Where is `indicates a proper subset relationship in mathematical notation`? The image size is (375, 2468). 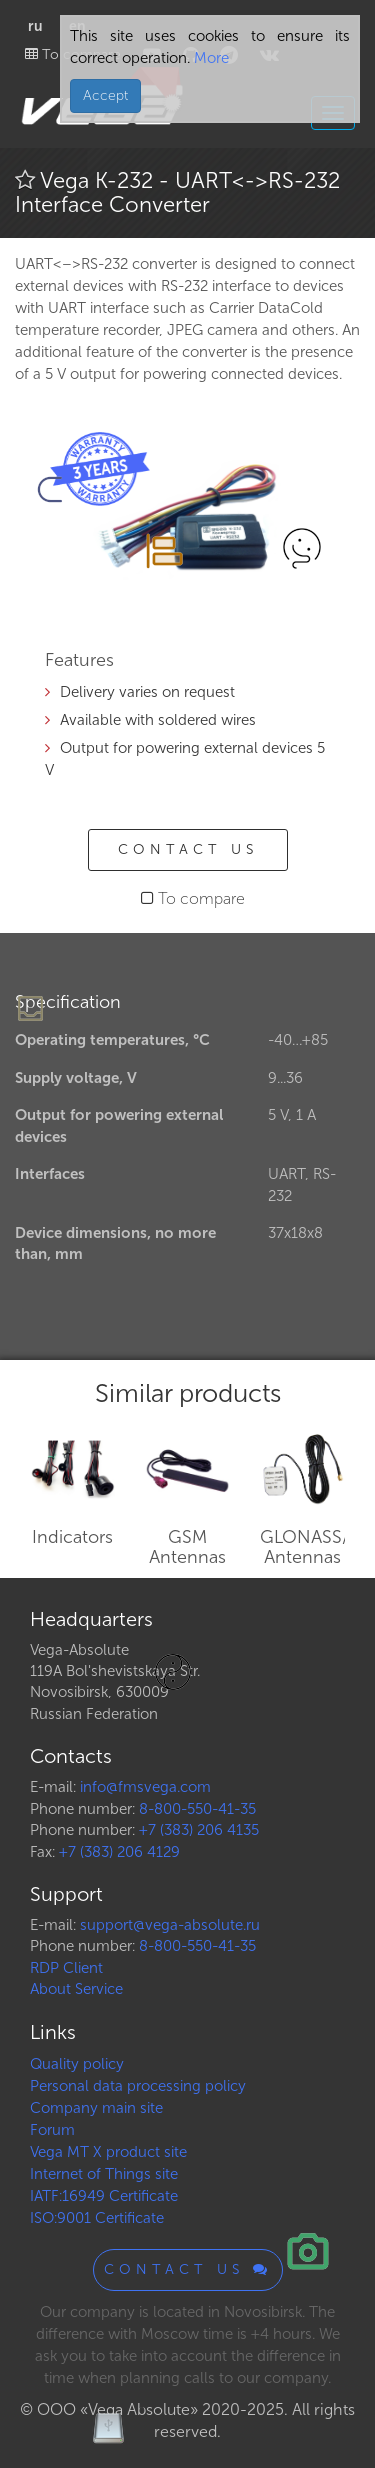 indicates a proper subset relationship in mathematical notation is located at coordinates (50, 489).